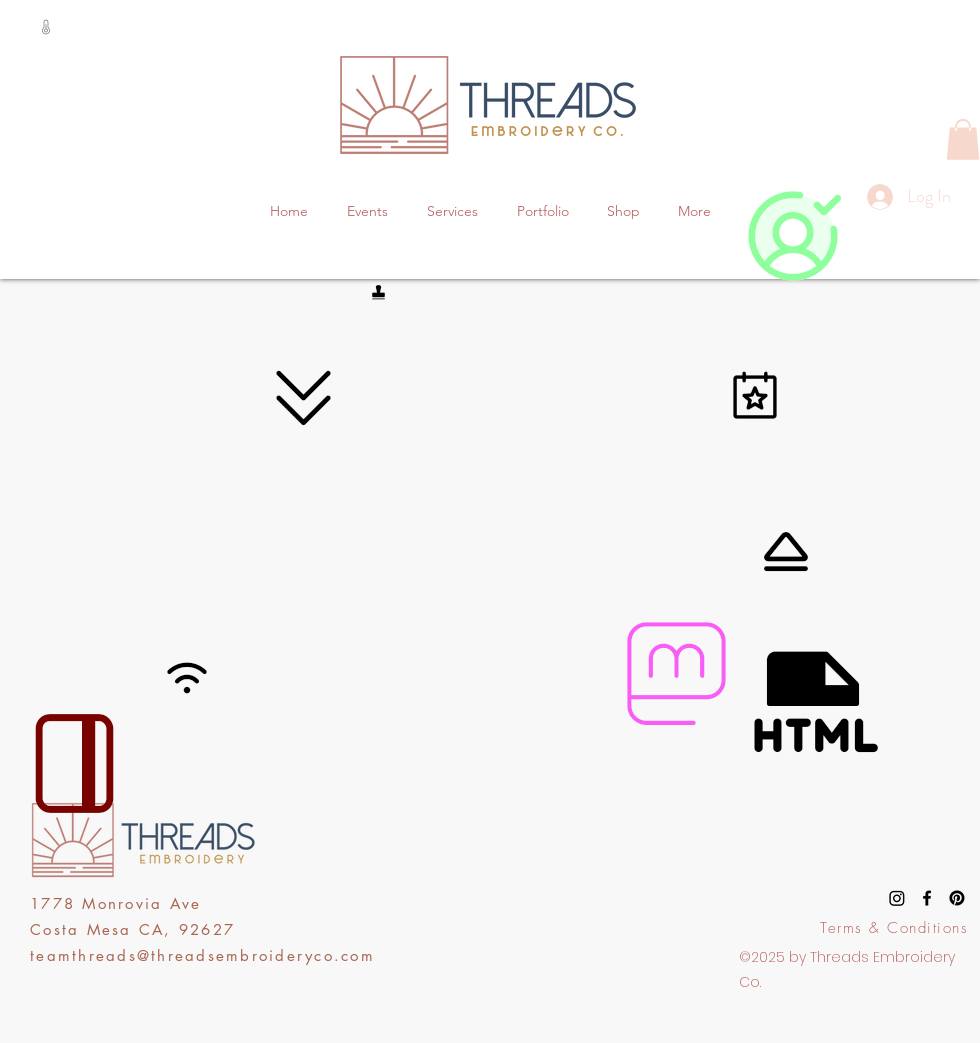 The width and height of the screenshot is (980, 1043). What do you see at coordinates (378, 292) in the screenshot?
I see `apply a stamp or seal to a document` at bounding box center [378, 292].